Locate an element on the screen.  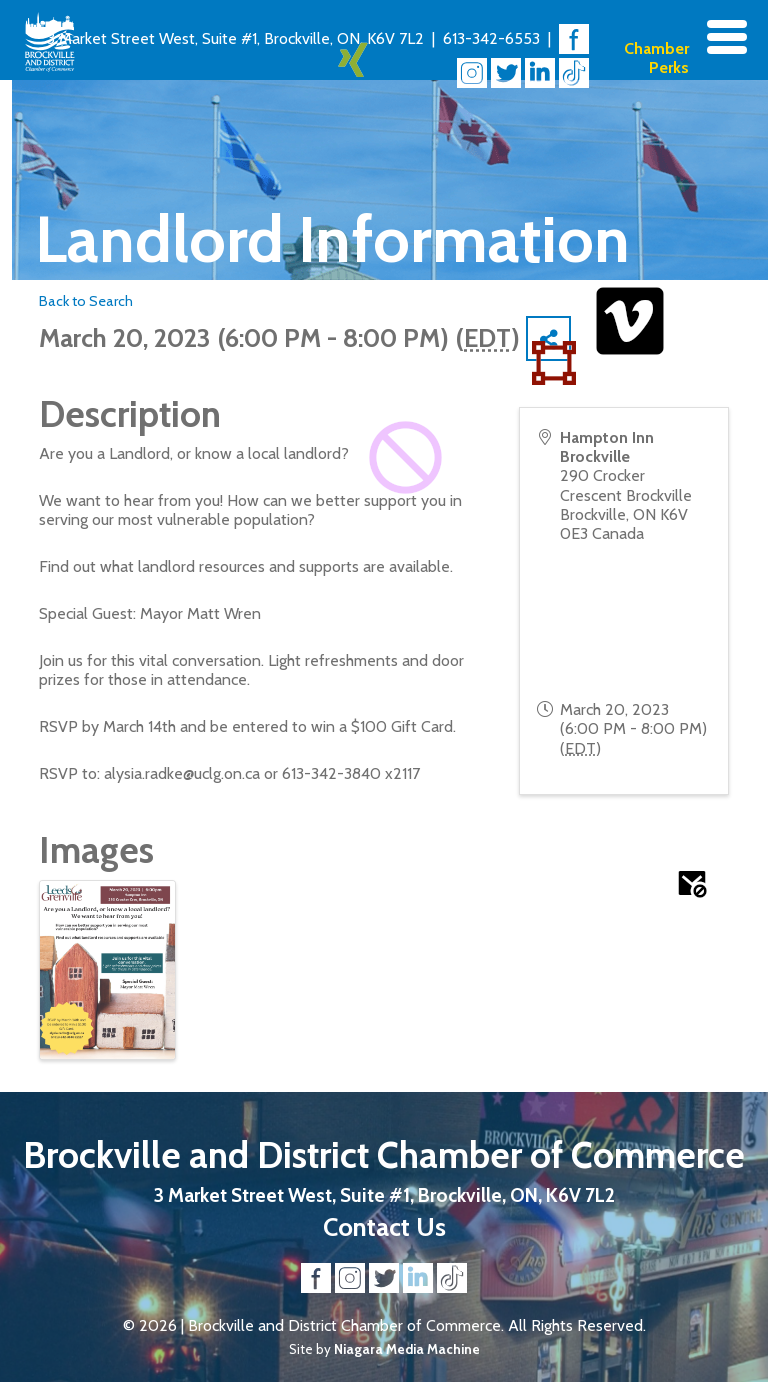
open Xing profile or app is located at coordinates (351, 58).